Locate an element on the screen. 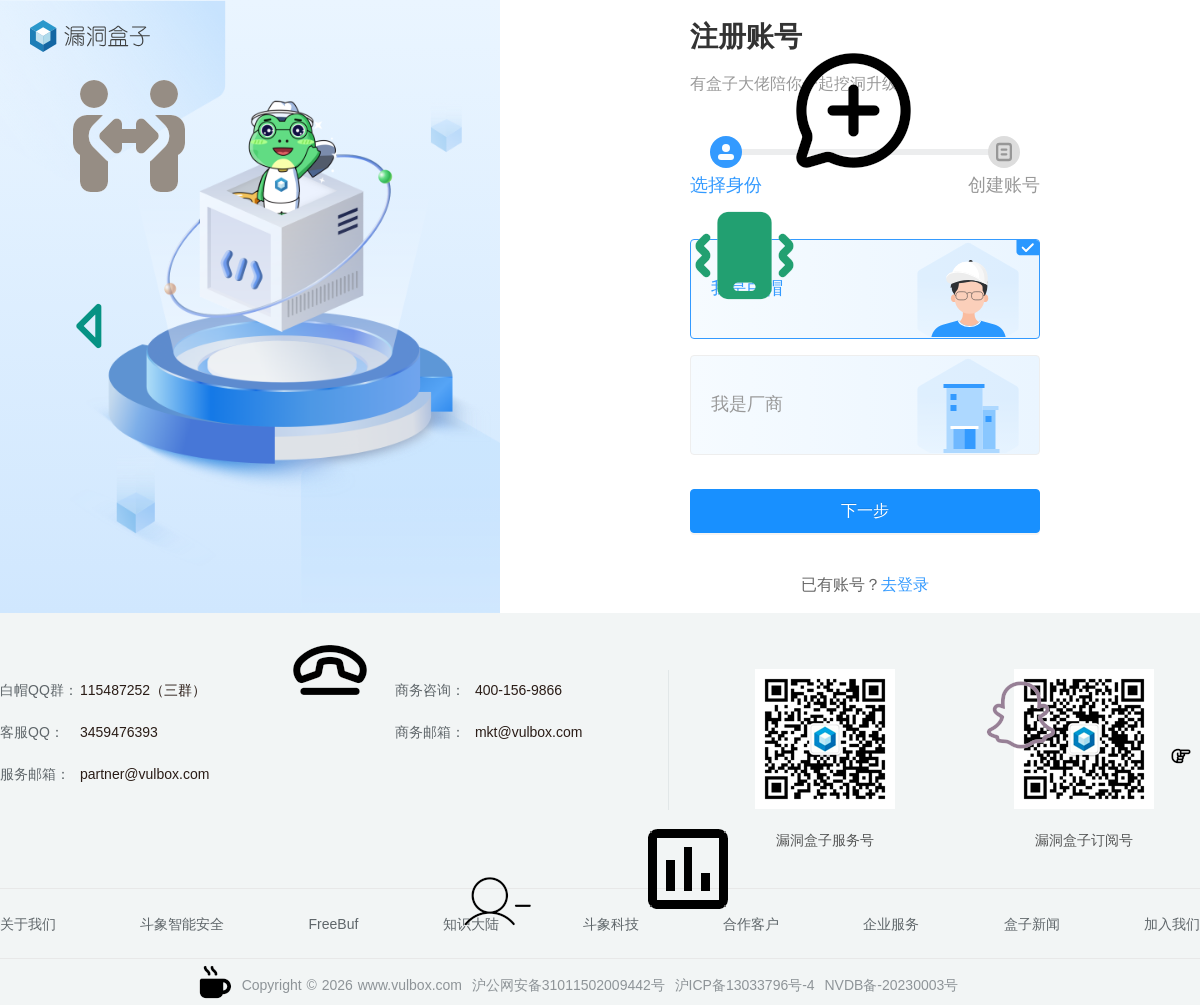 The image size is (1200, 1005). manage user connections or relationships is located at coordinates (129, 136).